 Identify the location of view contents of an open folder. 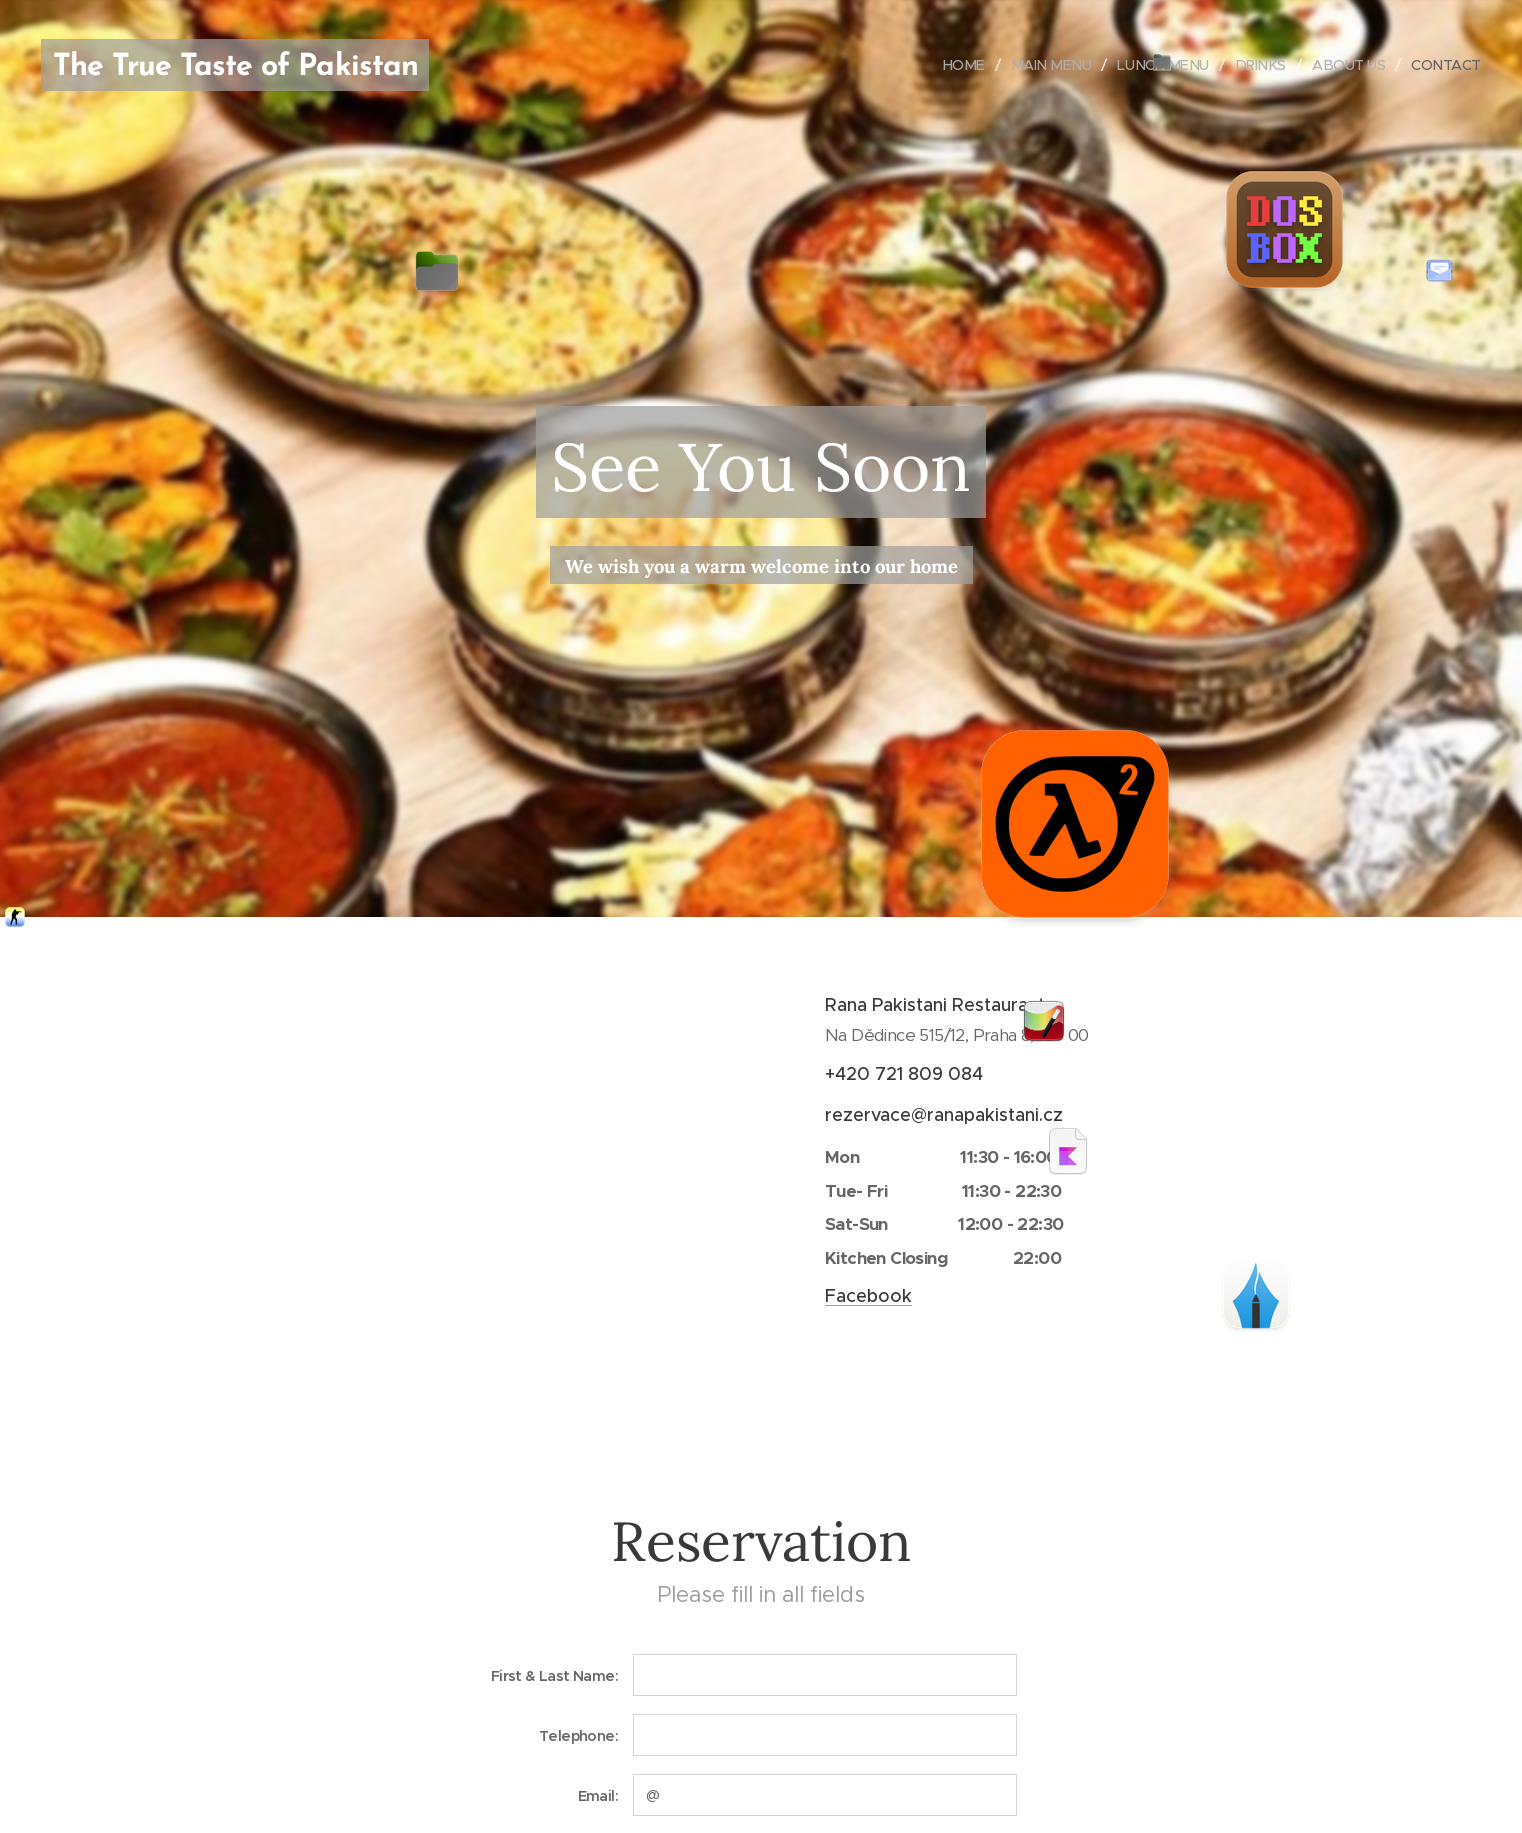
(437, 271).